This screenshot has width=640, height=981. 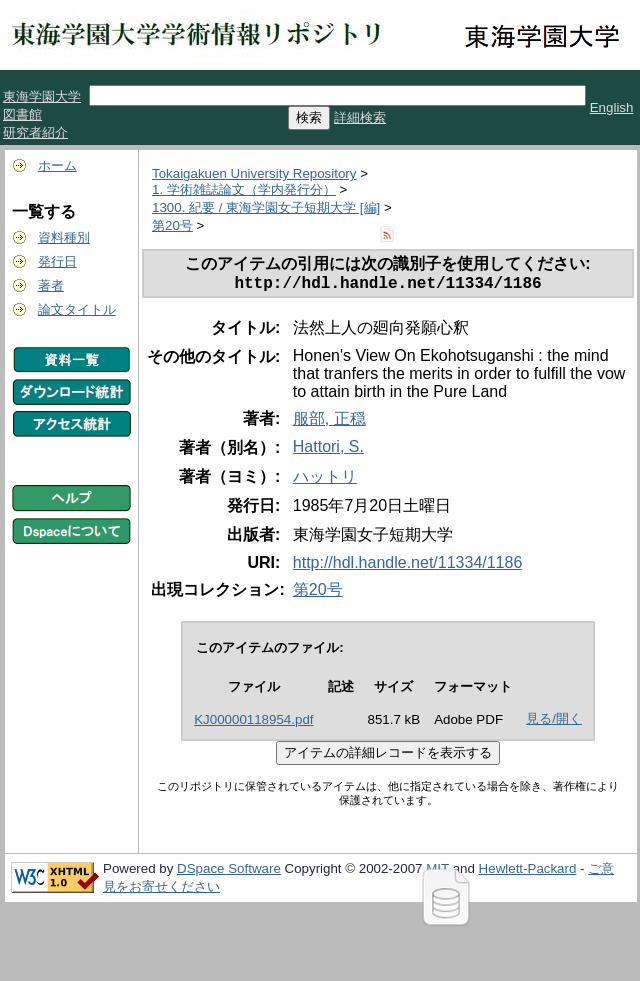 What do you see at coordinates (387, 234) in the screenshot?
I see `an RSS feed file or subscription document` at bounding box center [387, 234].